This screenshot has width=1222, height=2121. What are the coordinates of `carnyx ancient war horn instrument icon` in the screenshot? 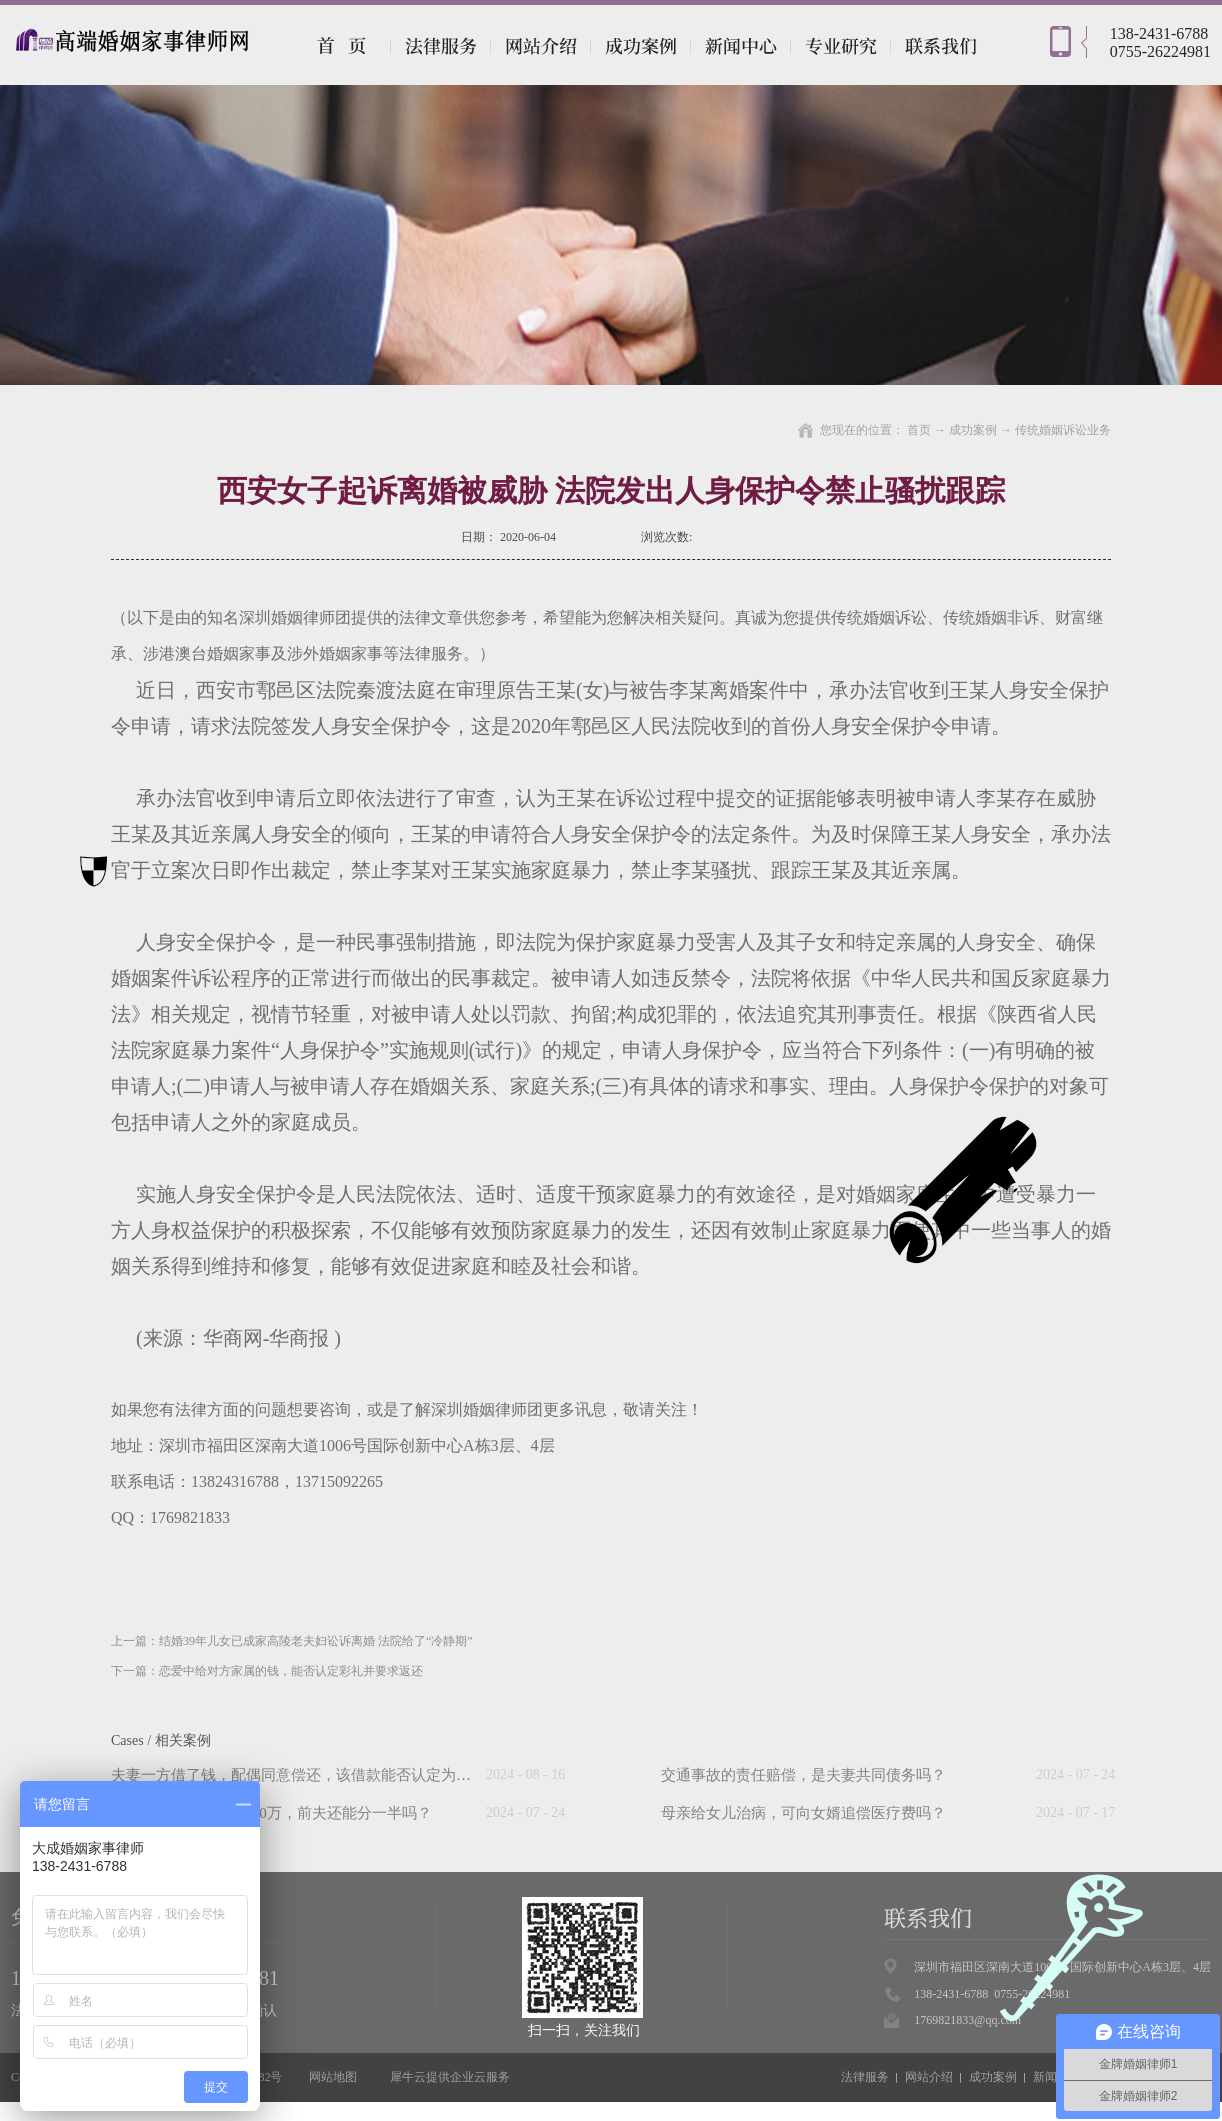 It's located at (1067, 1947).